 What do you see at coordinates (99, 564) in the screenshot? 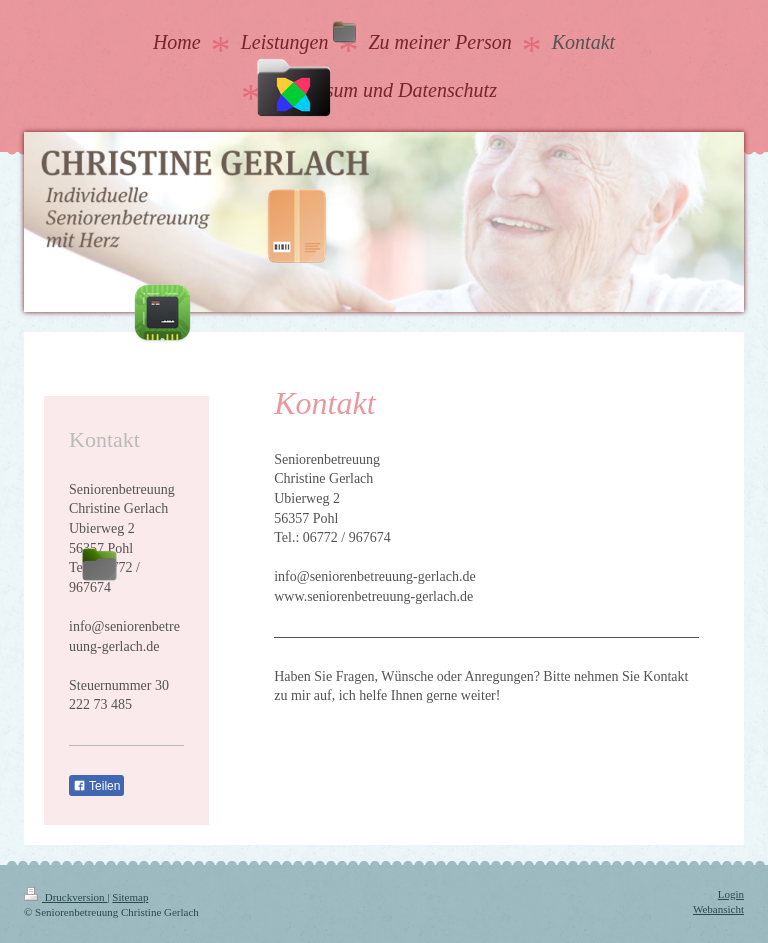
I see `view contents of an open folder` at bounding box center [99, 564].